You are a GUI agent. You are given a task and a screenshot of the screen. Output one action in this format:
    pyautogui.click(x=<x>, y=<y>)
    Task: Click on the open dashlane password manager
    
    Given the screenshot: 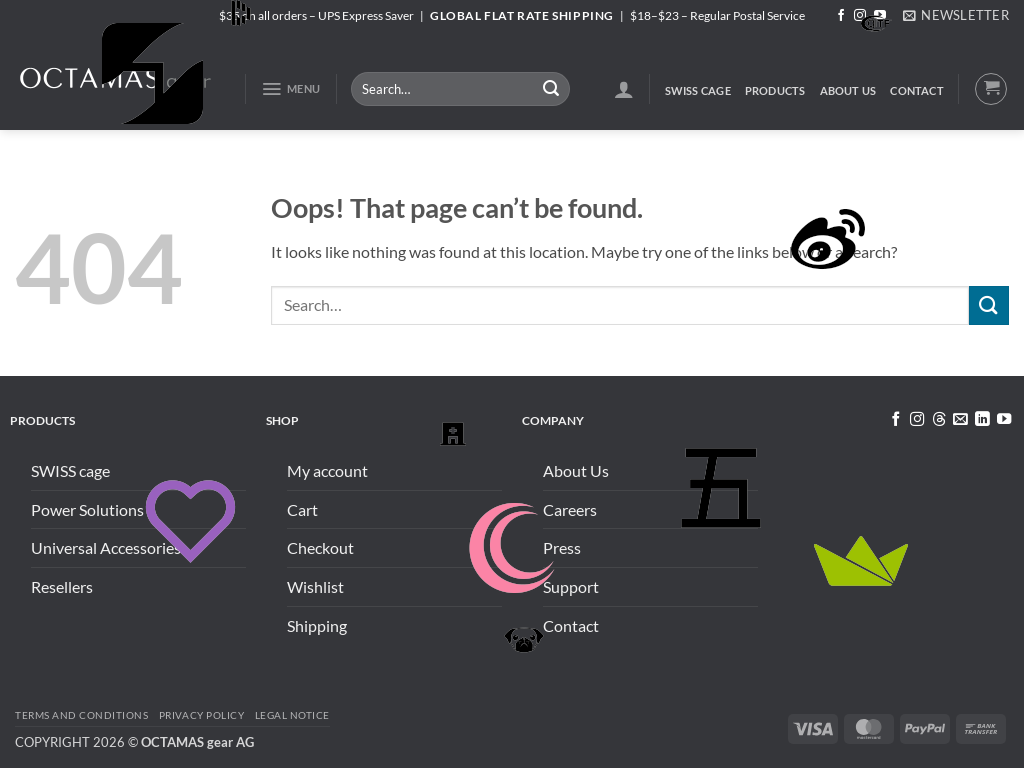 What is the action you would take?
    pyautogui.click(x=241, y=13)
    